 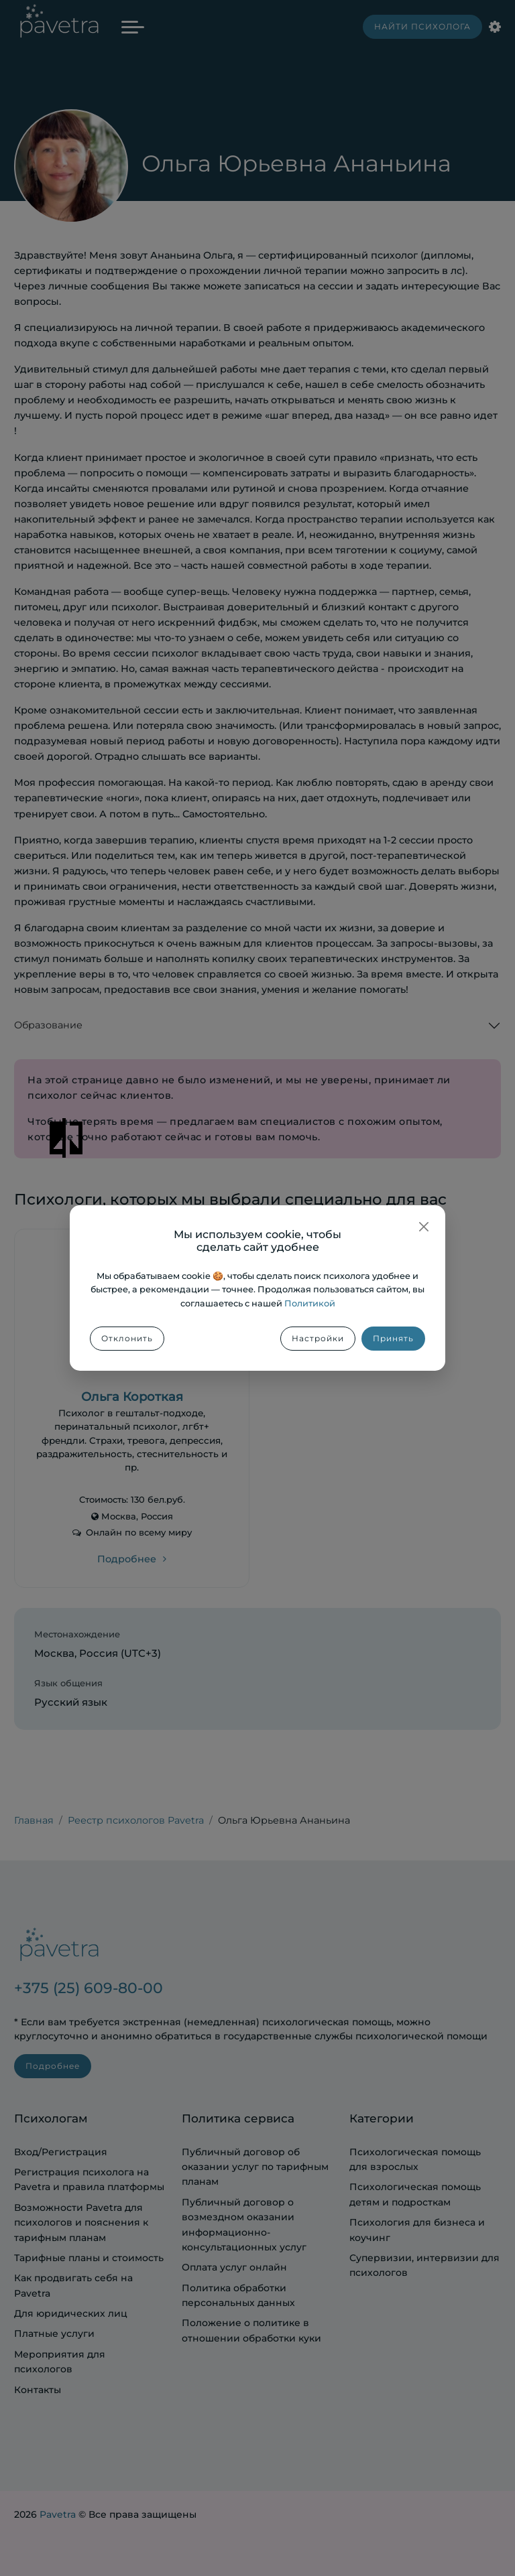 What do you see at coordinates (66, 1138) in the screenshot?
I see `compare two images side by side` at bounding box center [66, 1138].